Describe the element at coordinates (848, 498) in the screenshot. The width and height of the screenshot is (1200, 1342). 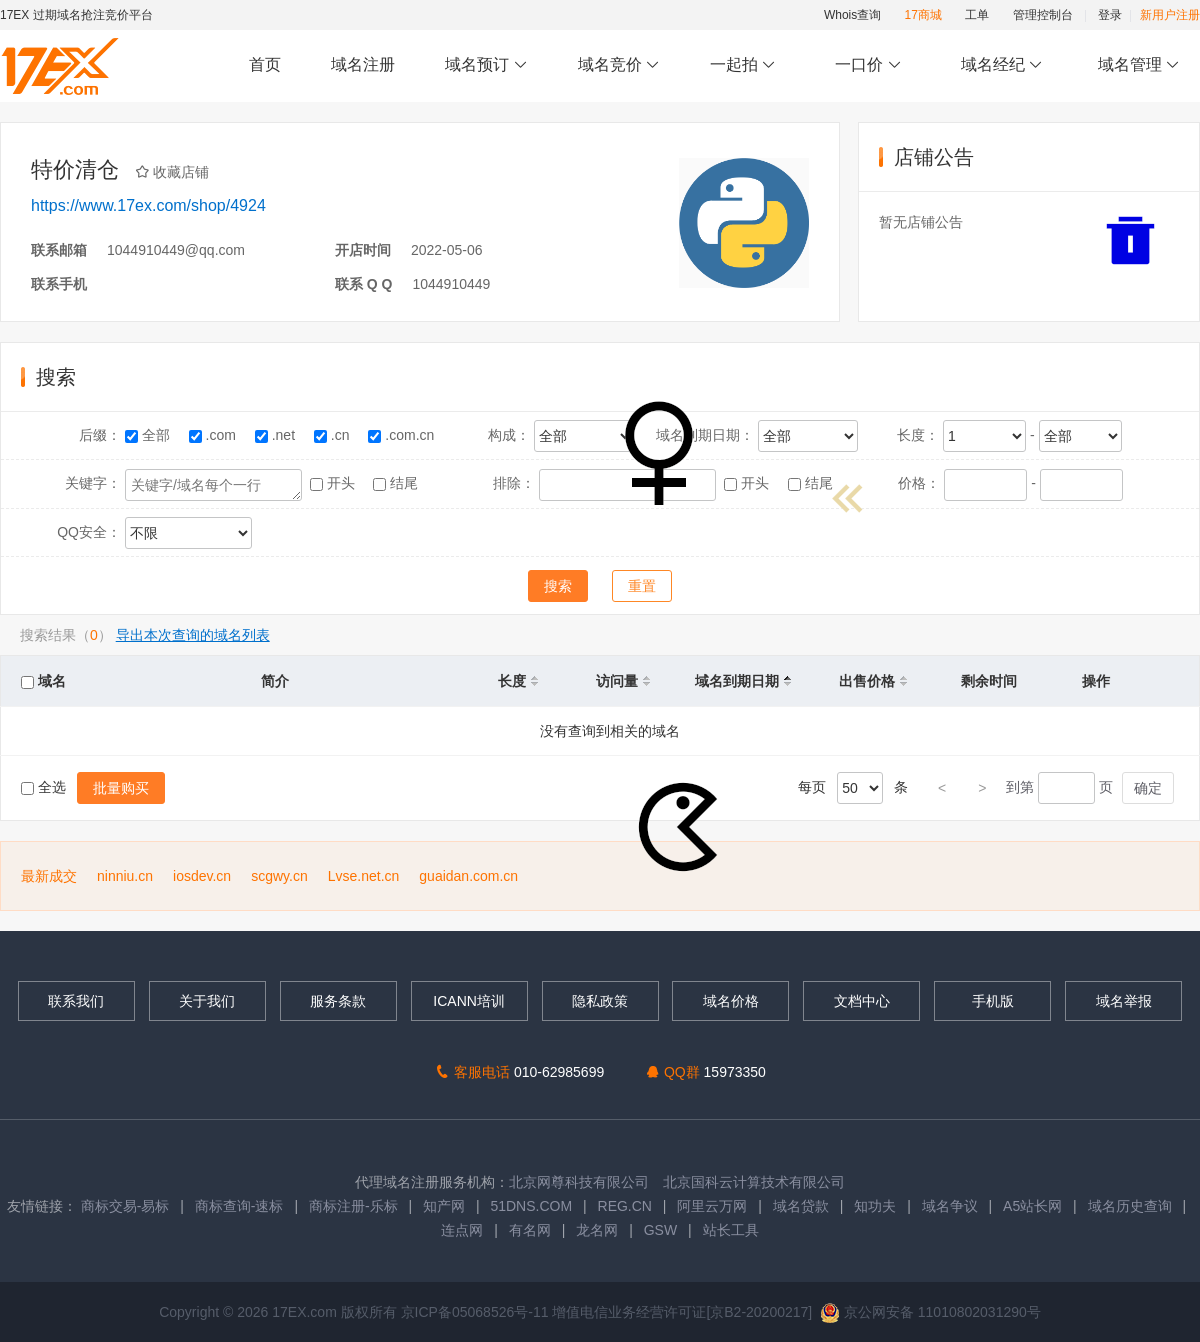
I see `go back to the beginning` at that location.